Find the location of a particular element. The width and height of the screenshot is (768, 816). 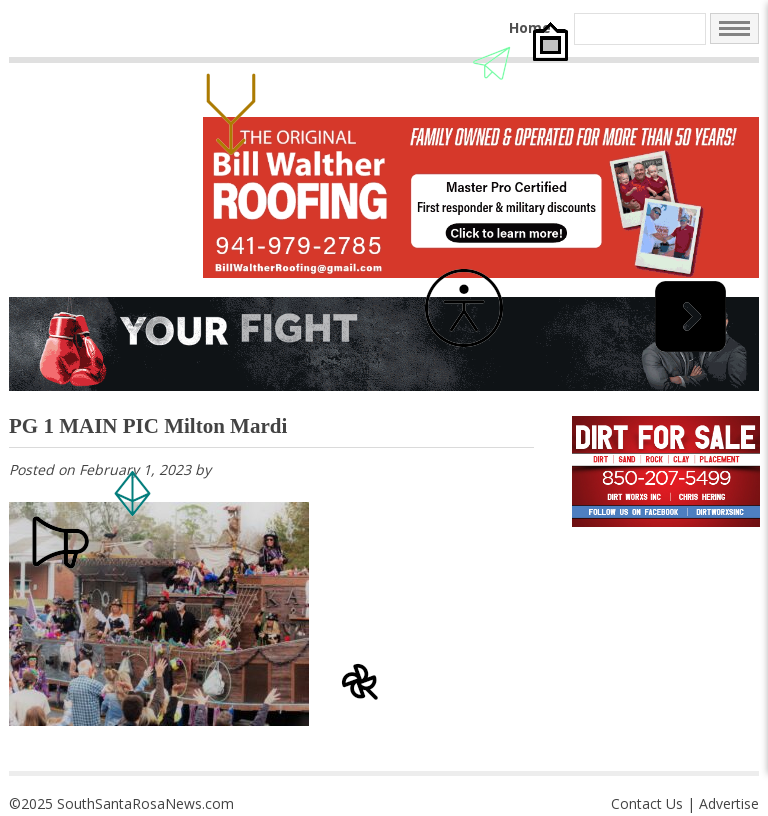

view ethereum wallet or balance is located at coordinates (132, 493).